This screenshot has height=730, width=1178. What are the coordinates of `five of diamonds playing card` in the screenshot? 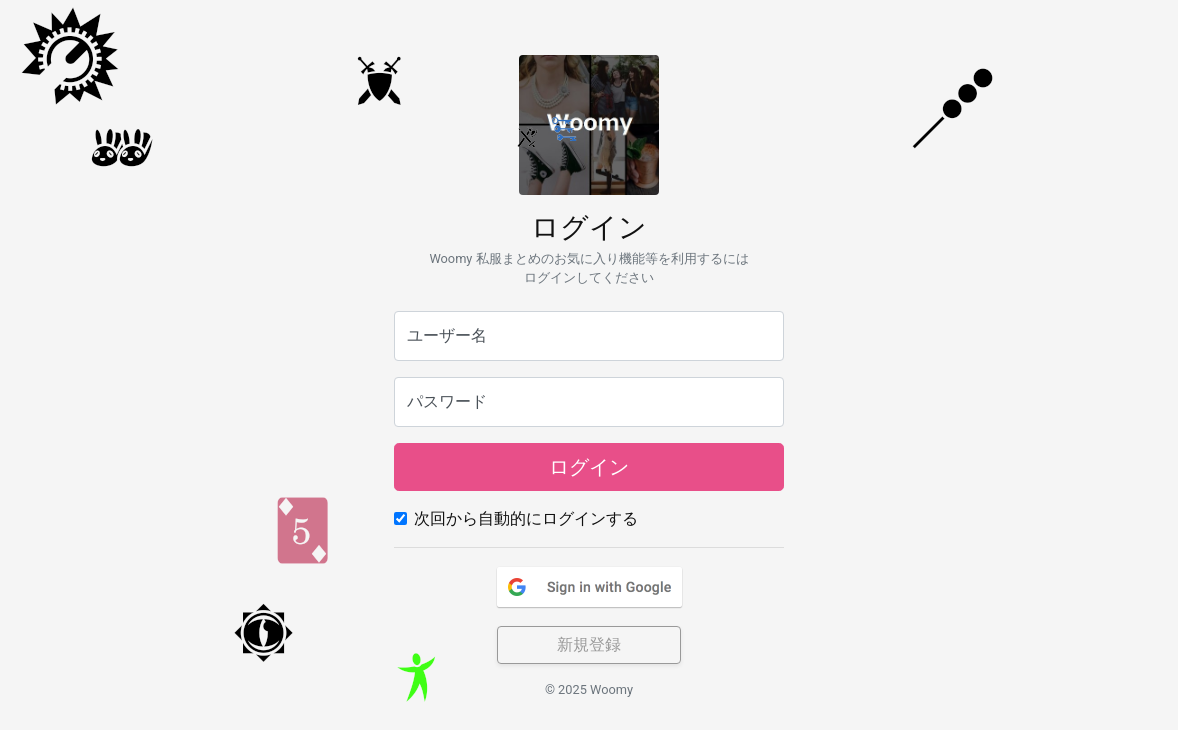 It's located at (302, 530).